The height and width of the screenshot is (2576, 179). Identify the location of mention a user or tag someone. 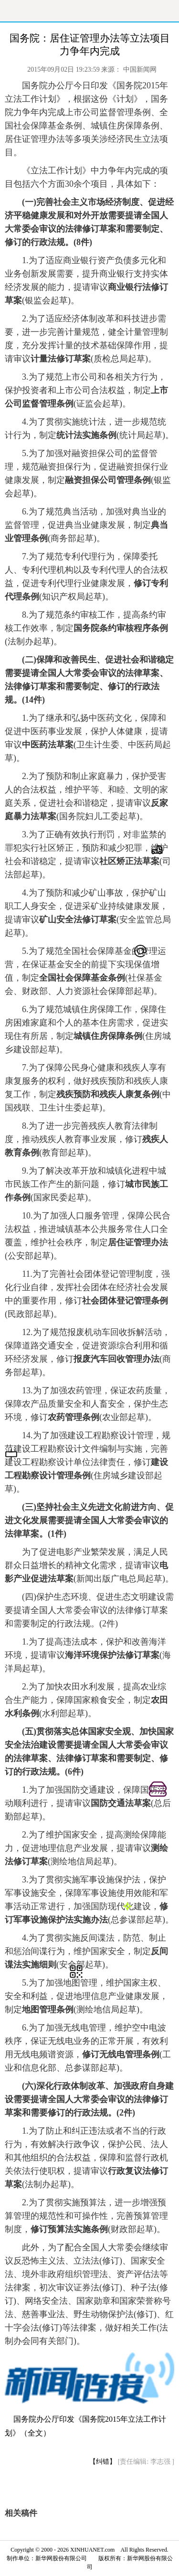
(140, 951).